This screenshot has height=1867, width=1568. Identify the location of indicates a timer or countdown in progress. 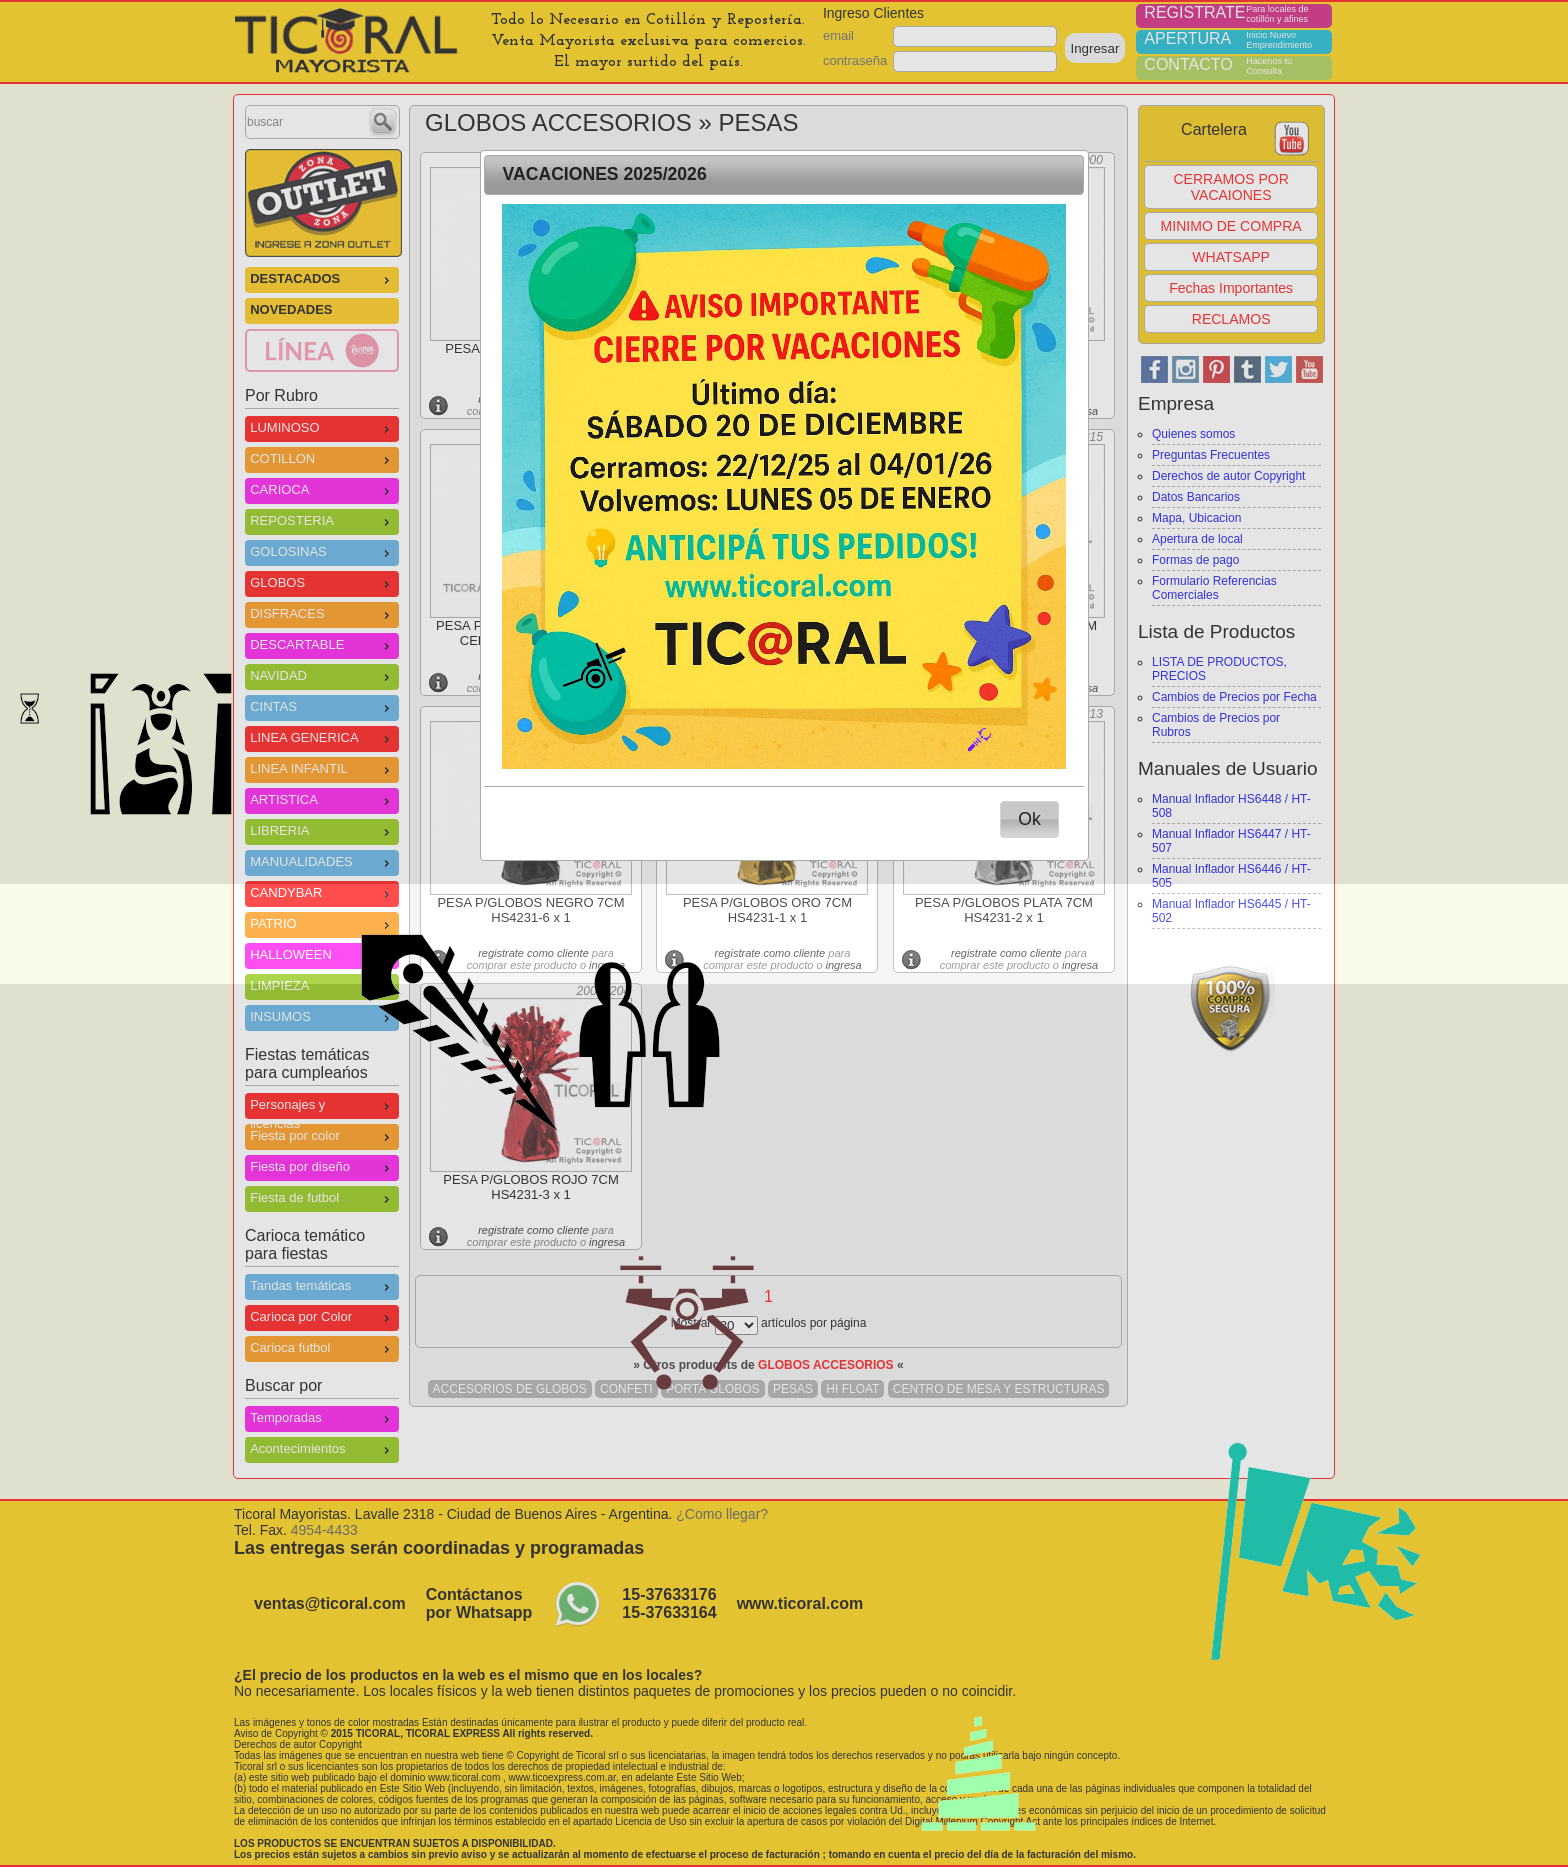
(29, 708).